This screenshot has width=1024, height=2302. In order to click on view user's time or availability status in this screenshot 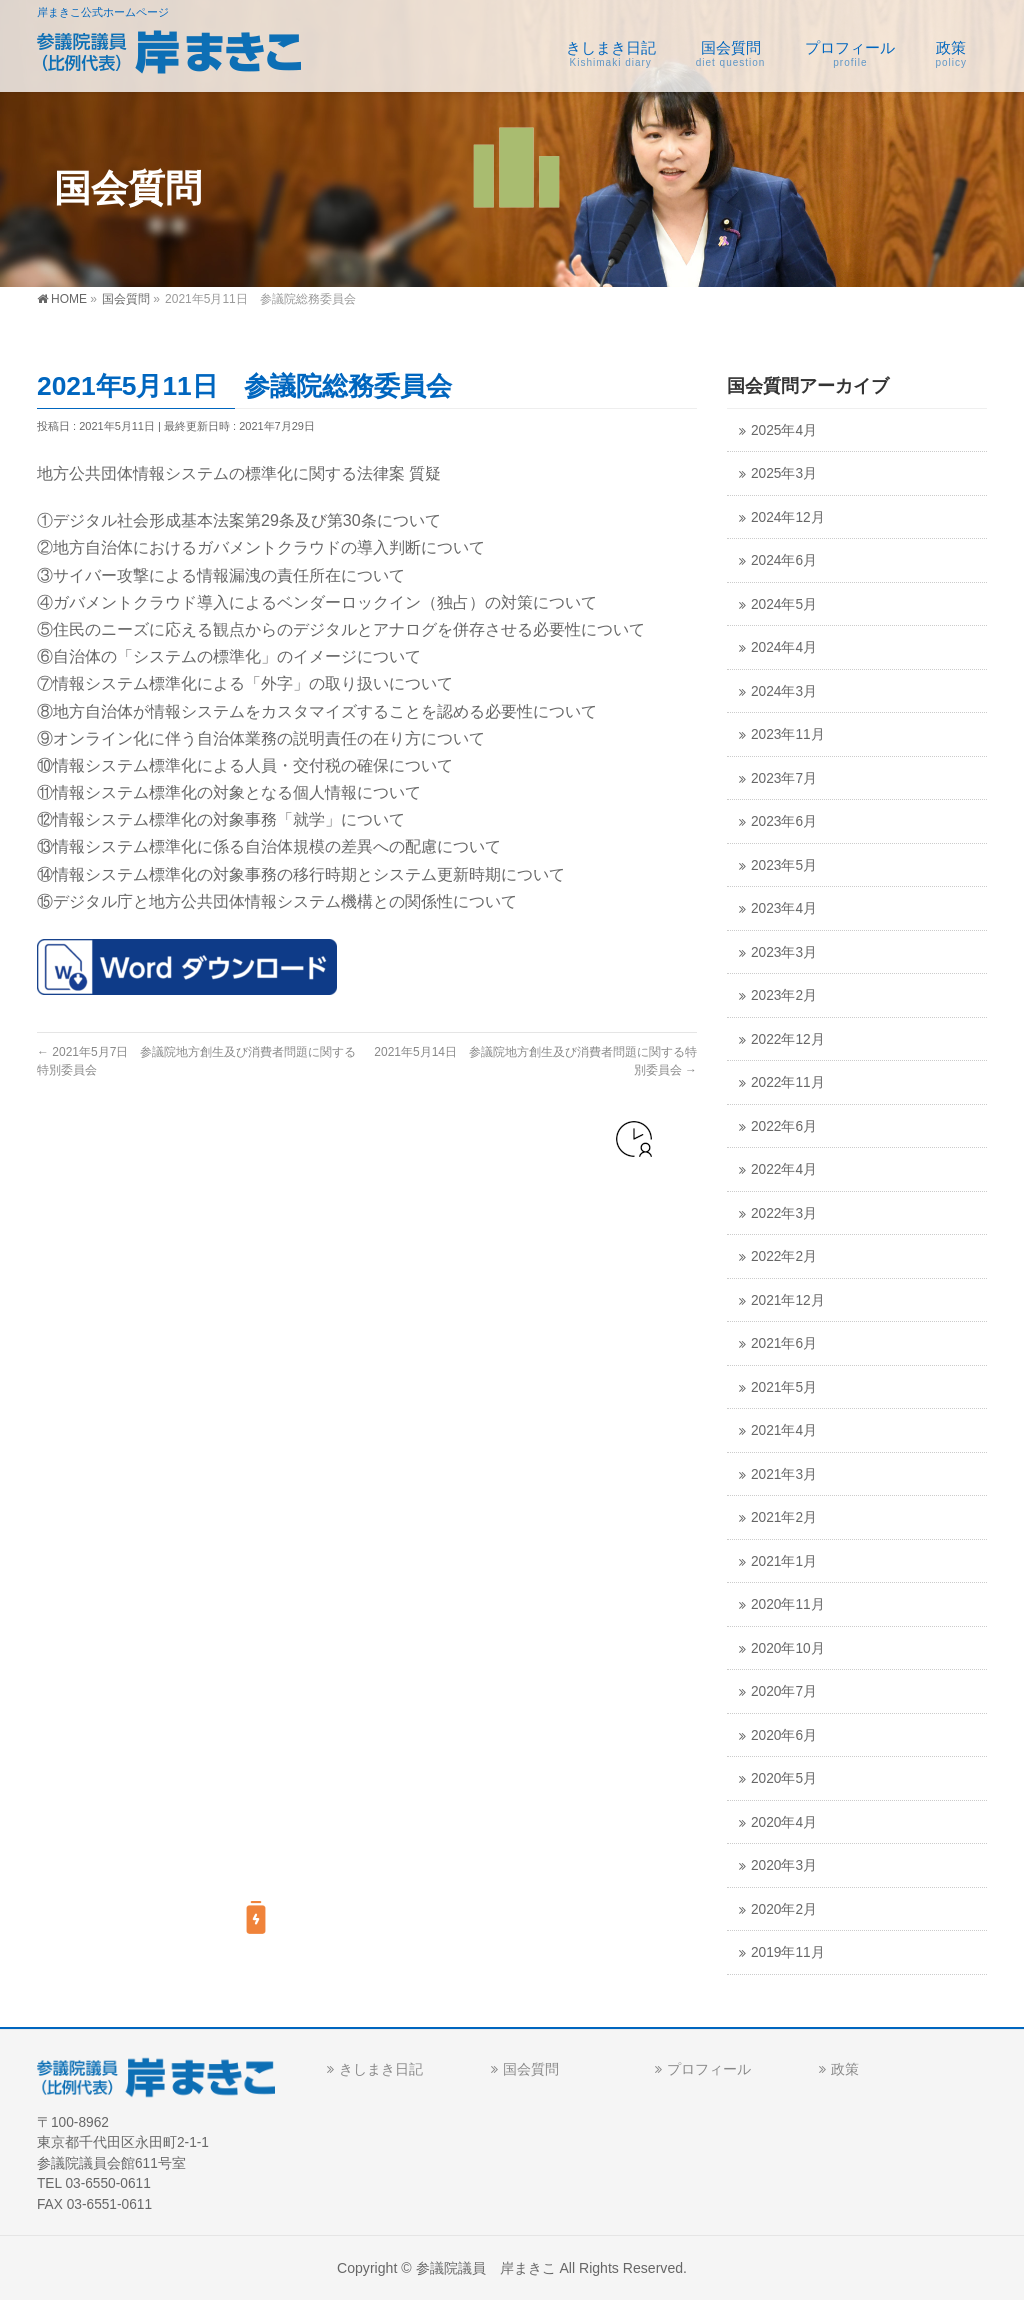, I will do `click(634, 1139)`.